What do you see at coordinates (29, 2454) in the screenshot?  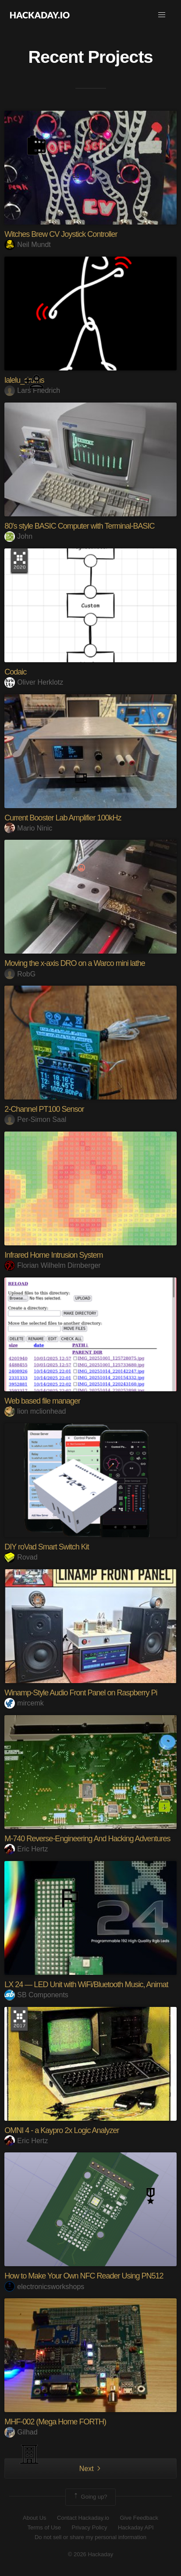 I see `view company or business information` at bounding box center [29, 2454].